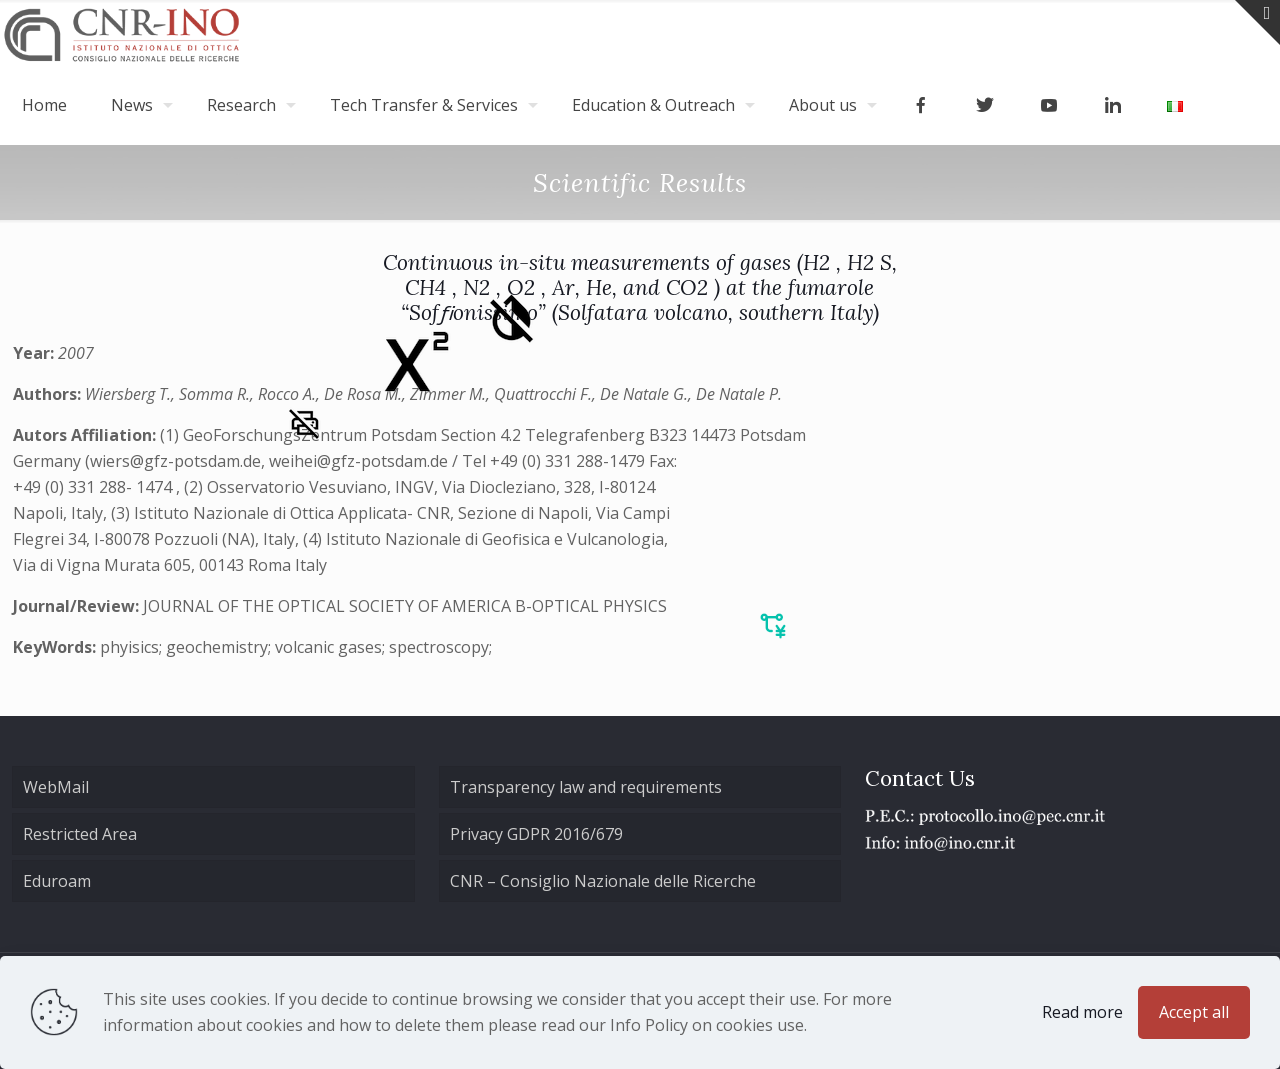  What do you see at coordinates (305, 423) in the screenshot?
I see `printing is disabled or unavailable` at bounding box center [305, 423].